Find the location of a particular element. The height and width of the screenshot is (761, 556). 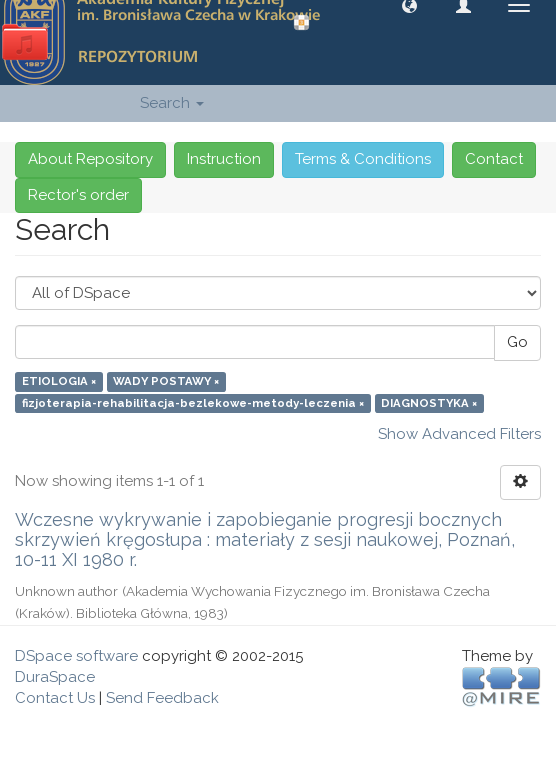

open ksudoku puzzle game is located at coordinates (301, 22).